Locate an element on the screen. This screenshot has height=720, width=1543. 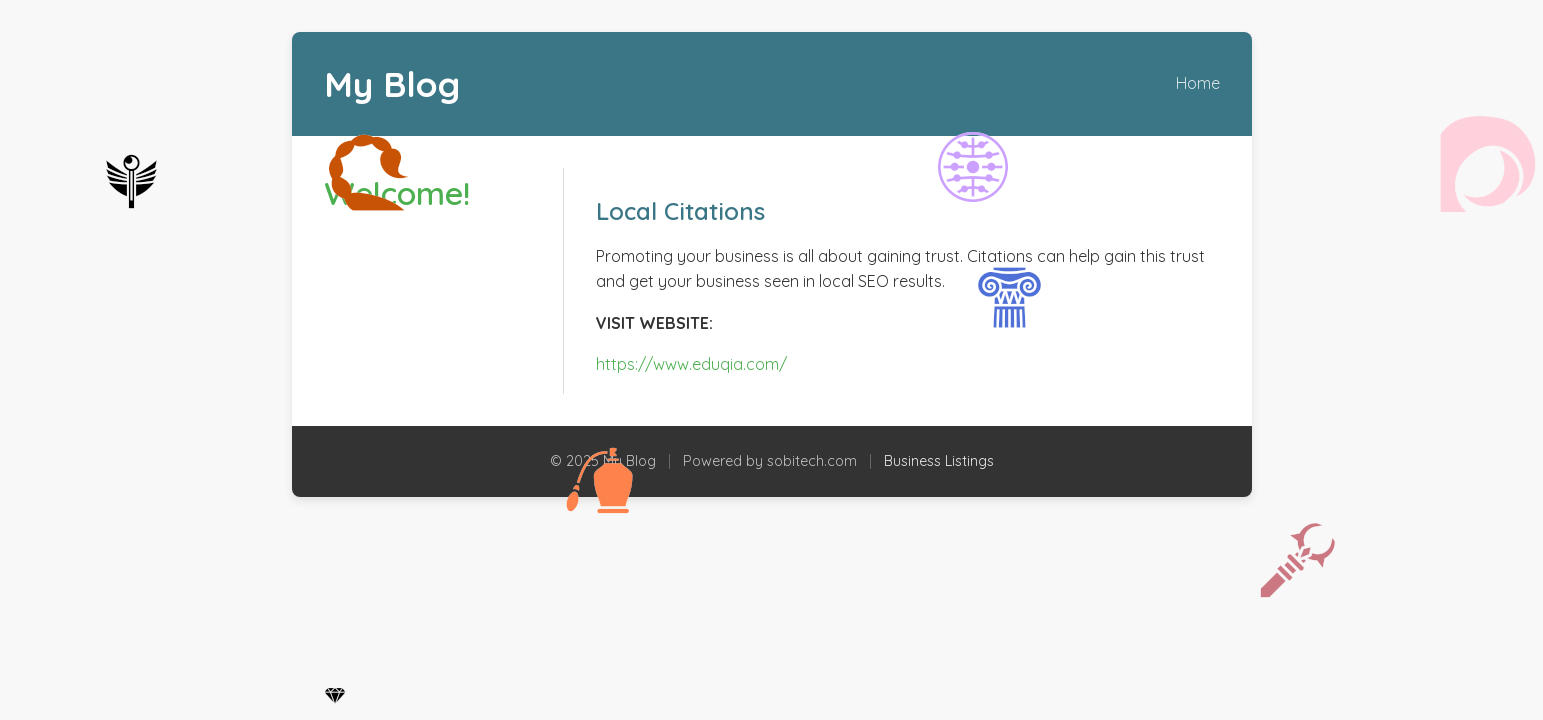
indicates premium or diamond-tier membership status is located at coordinates (335, 695).